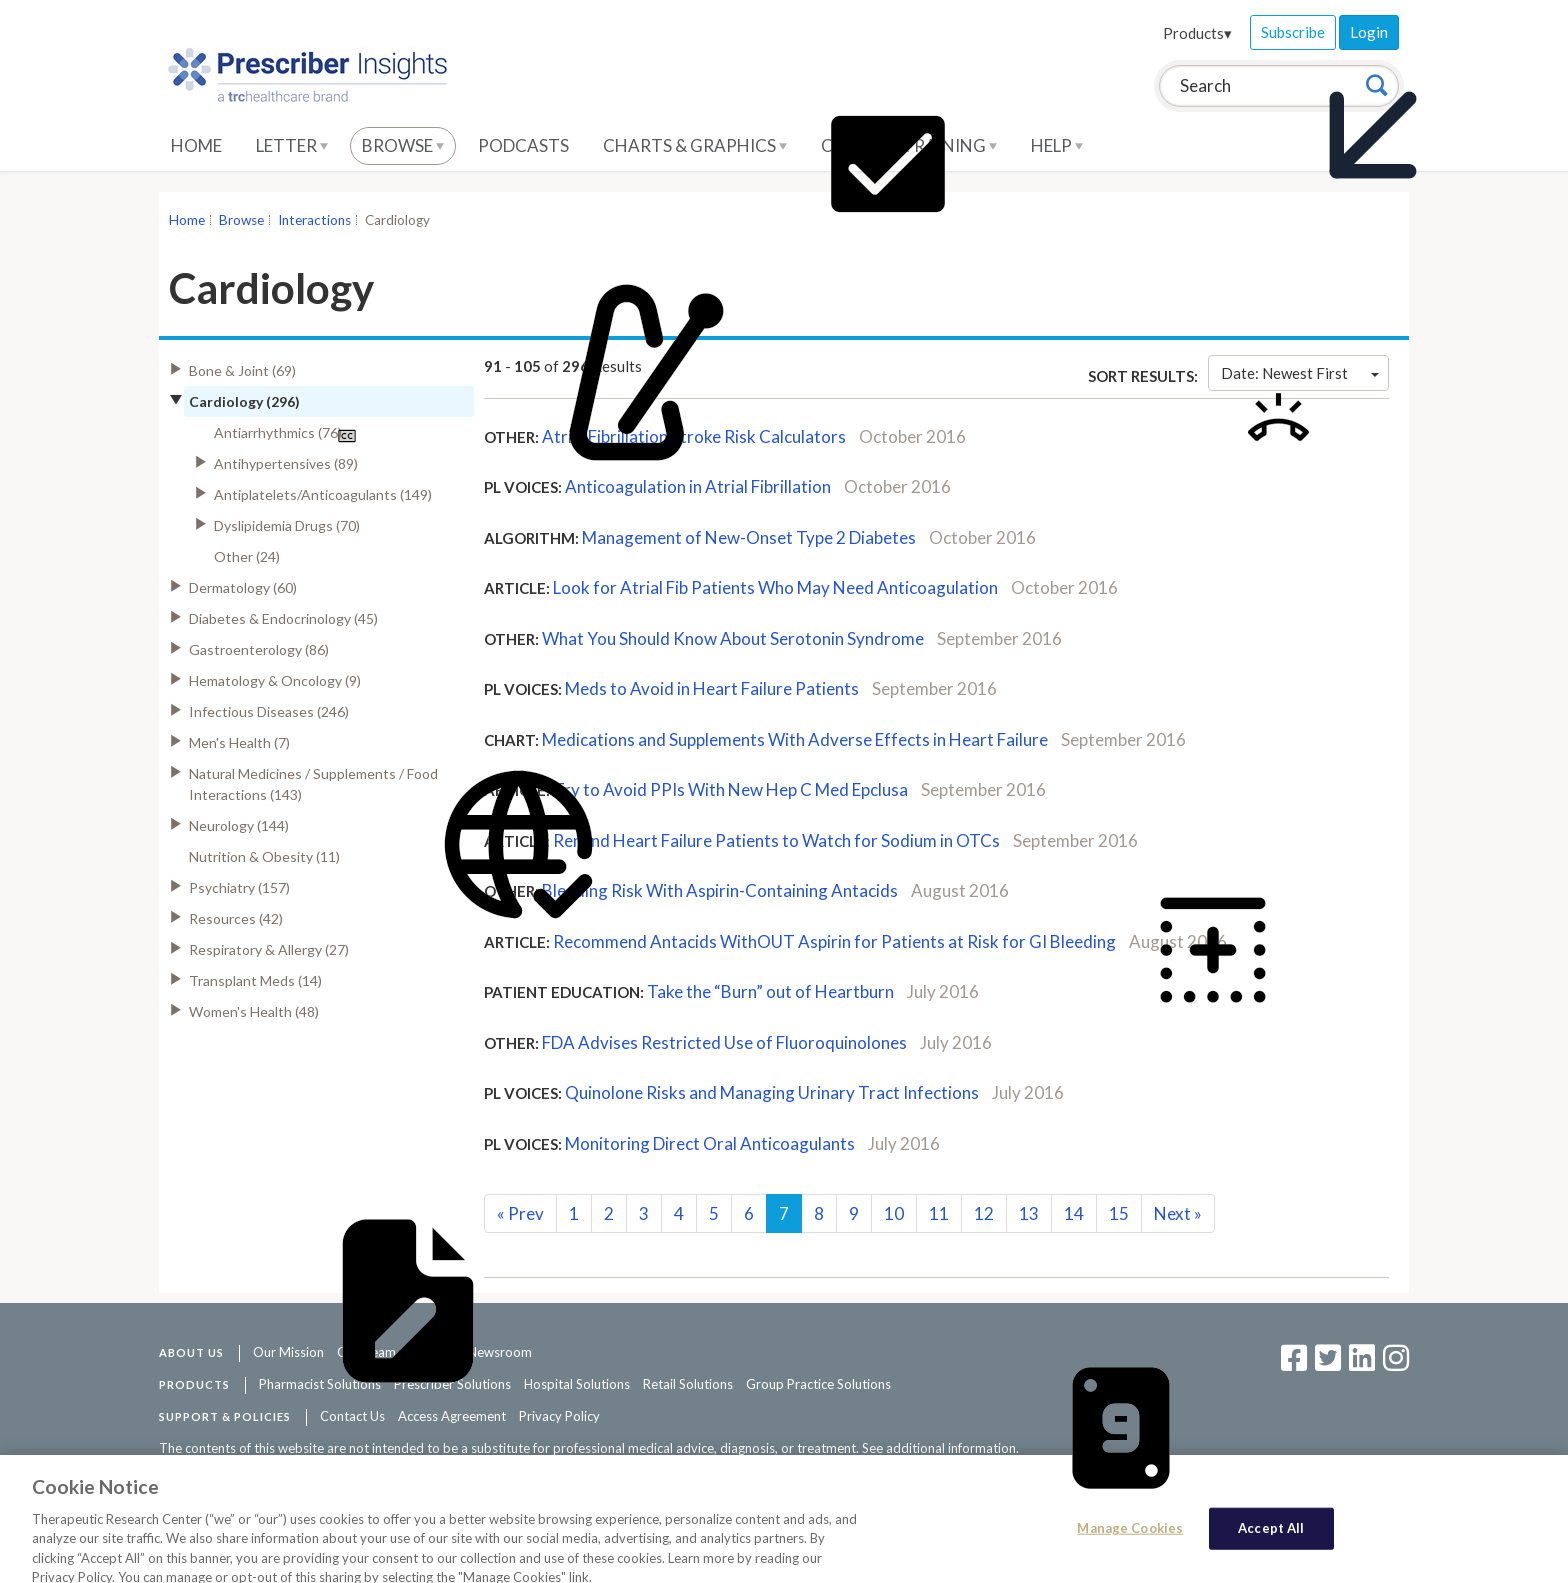  Describe the element at coordinates (635, 372) in the screenshot. I see `adjust tempo or timing settings` at that location.